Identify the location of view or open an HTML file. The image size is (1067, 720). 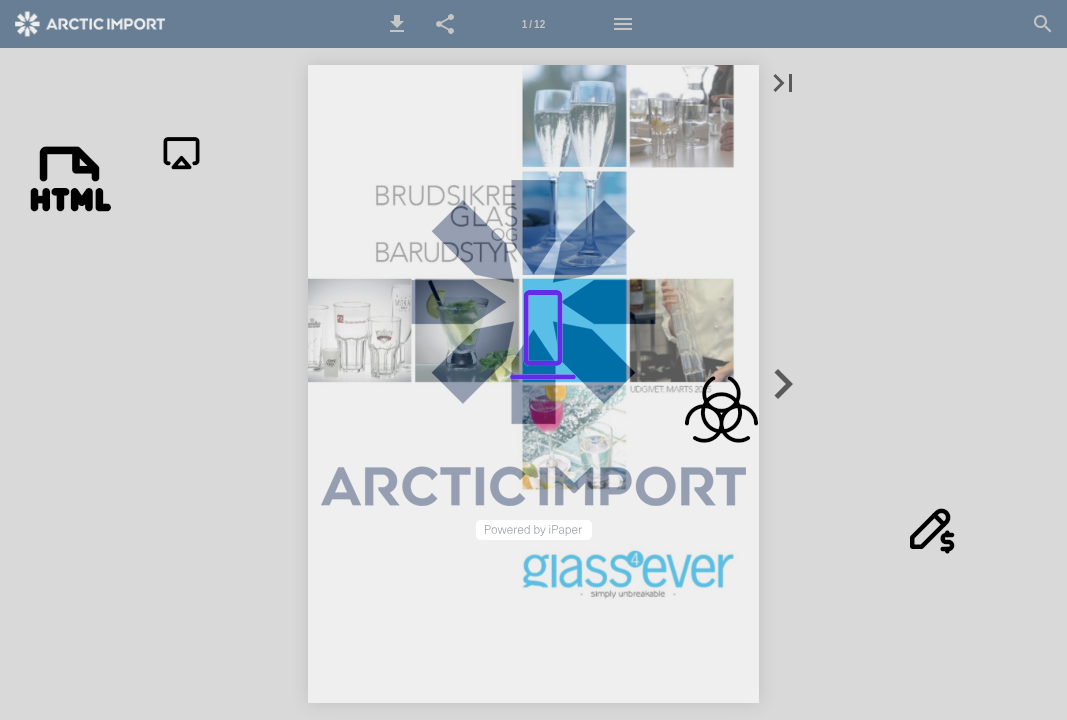
(69, 181).